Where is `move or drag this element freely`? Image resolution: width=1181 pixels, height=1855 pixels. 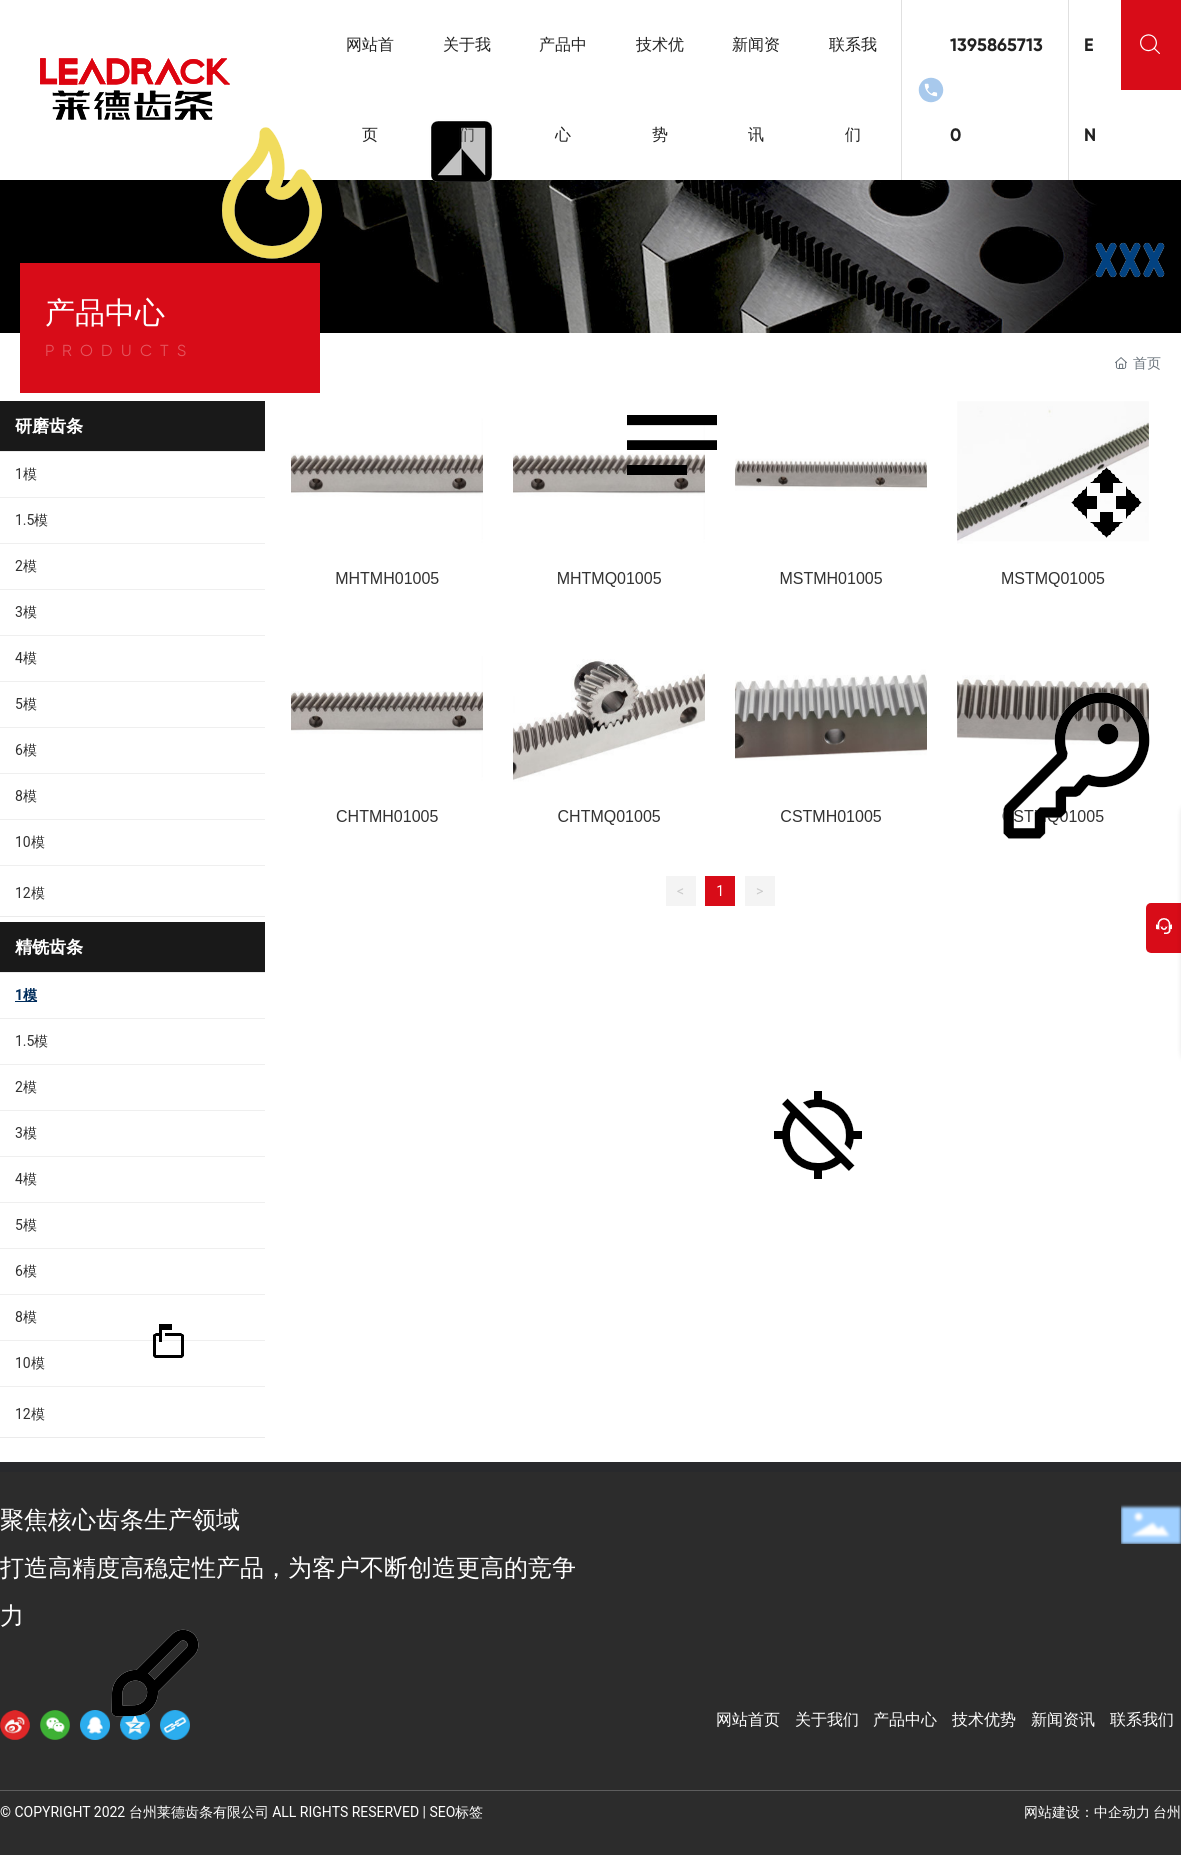 move or drag this element freely is located at coordinates (1106, 502).